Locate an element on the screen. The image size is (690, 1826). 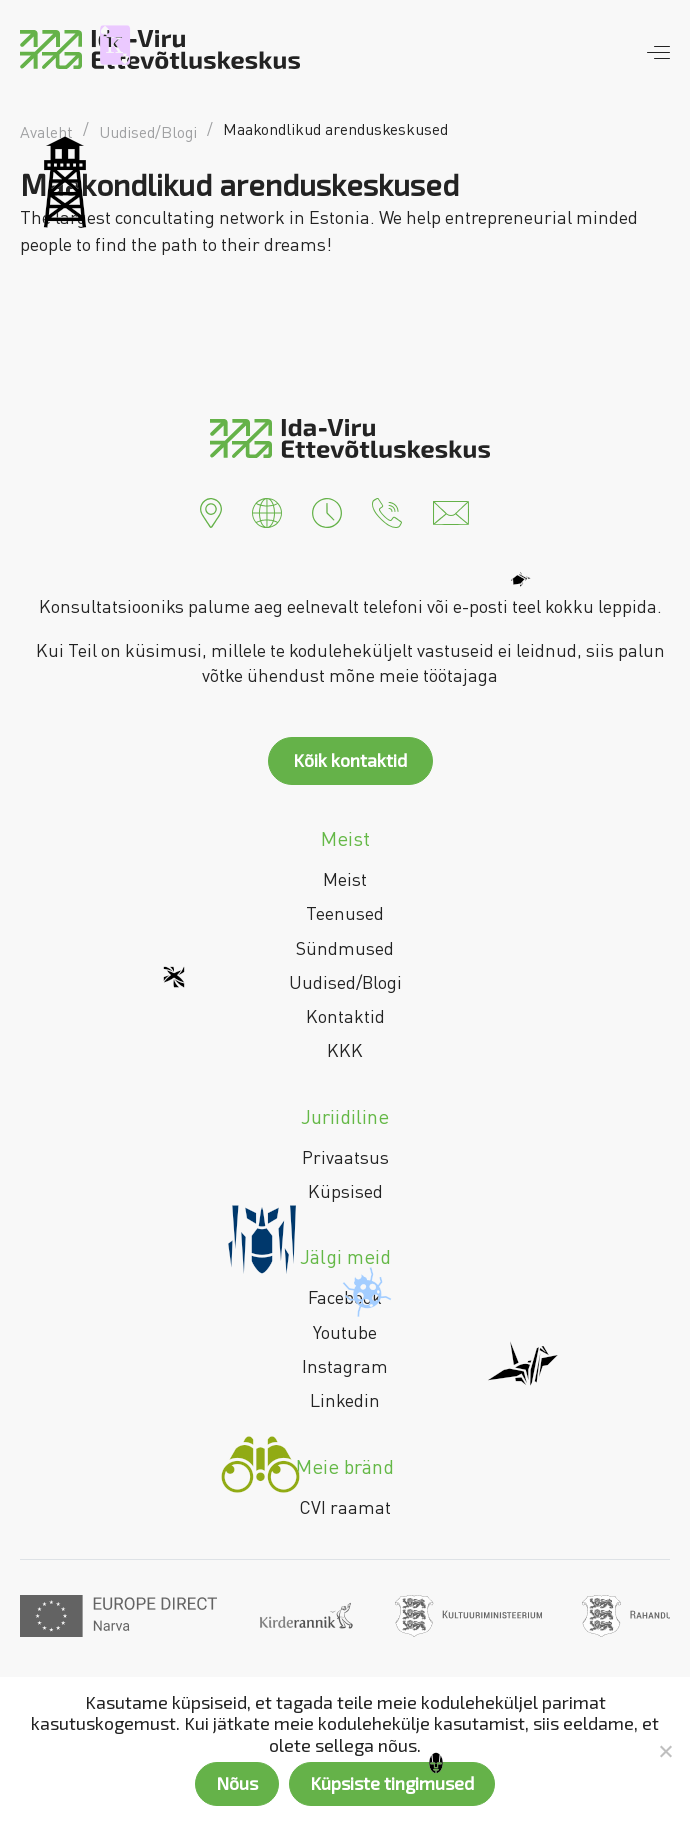
king of spades playing card is located at coordinates (115, 45).